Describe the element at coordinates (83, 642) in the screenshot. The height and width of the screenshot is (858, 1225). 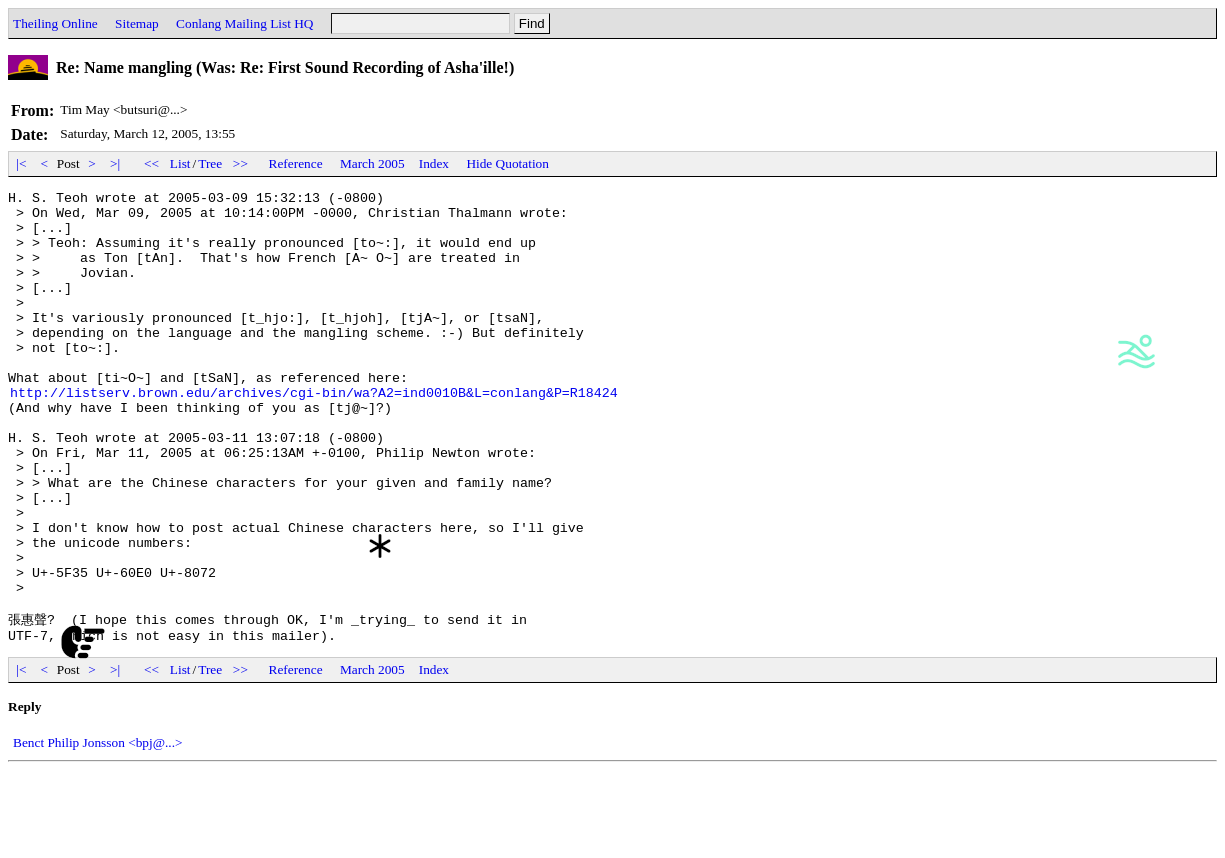
I see `indicates next step or continue forward` at that location.